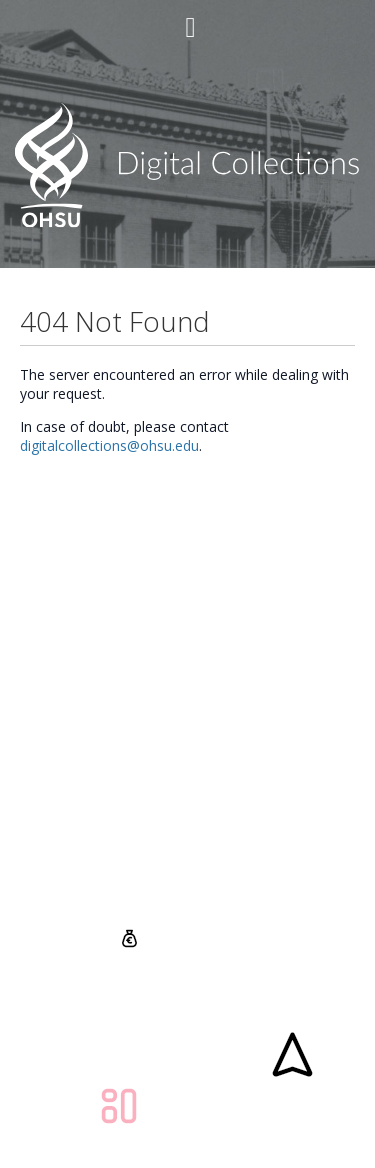 This screenshot has width=375, height=1168. I want to click on navigate to current direction, so click(292, 1054).